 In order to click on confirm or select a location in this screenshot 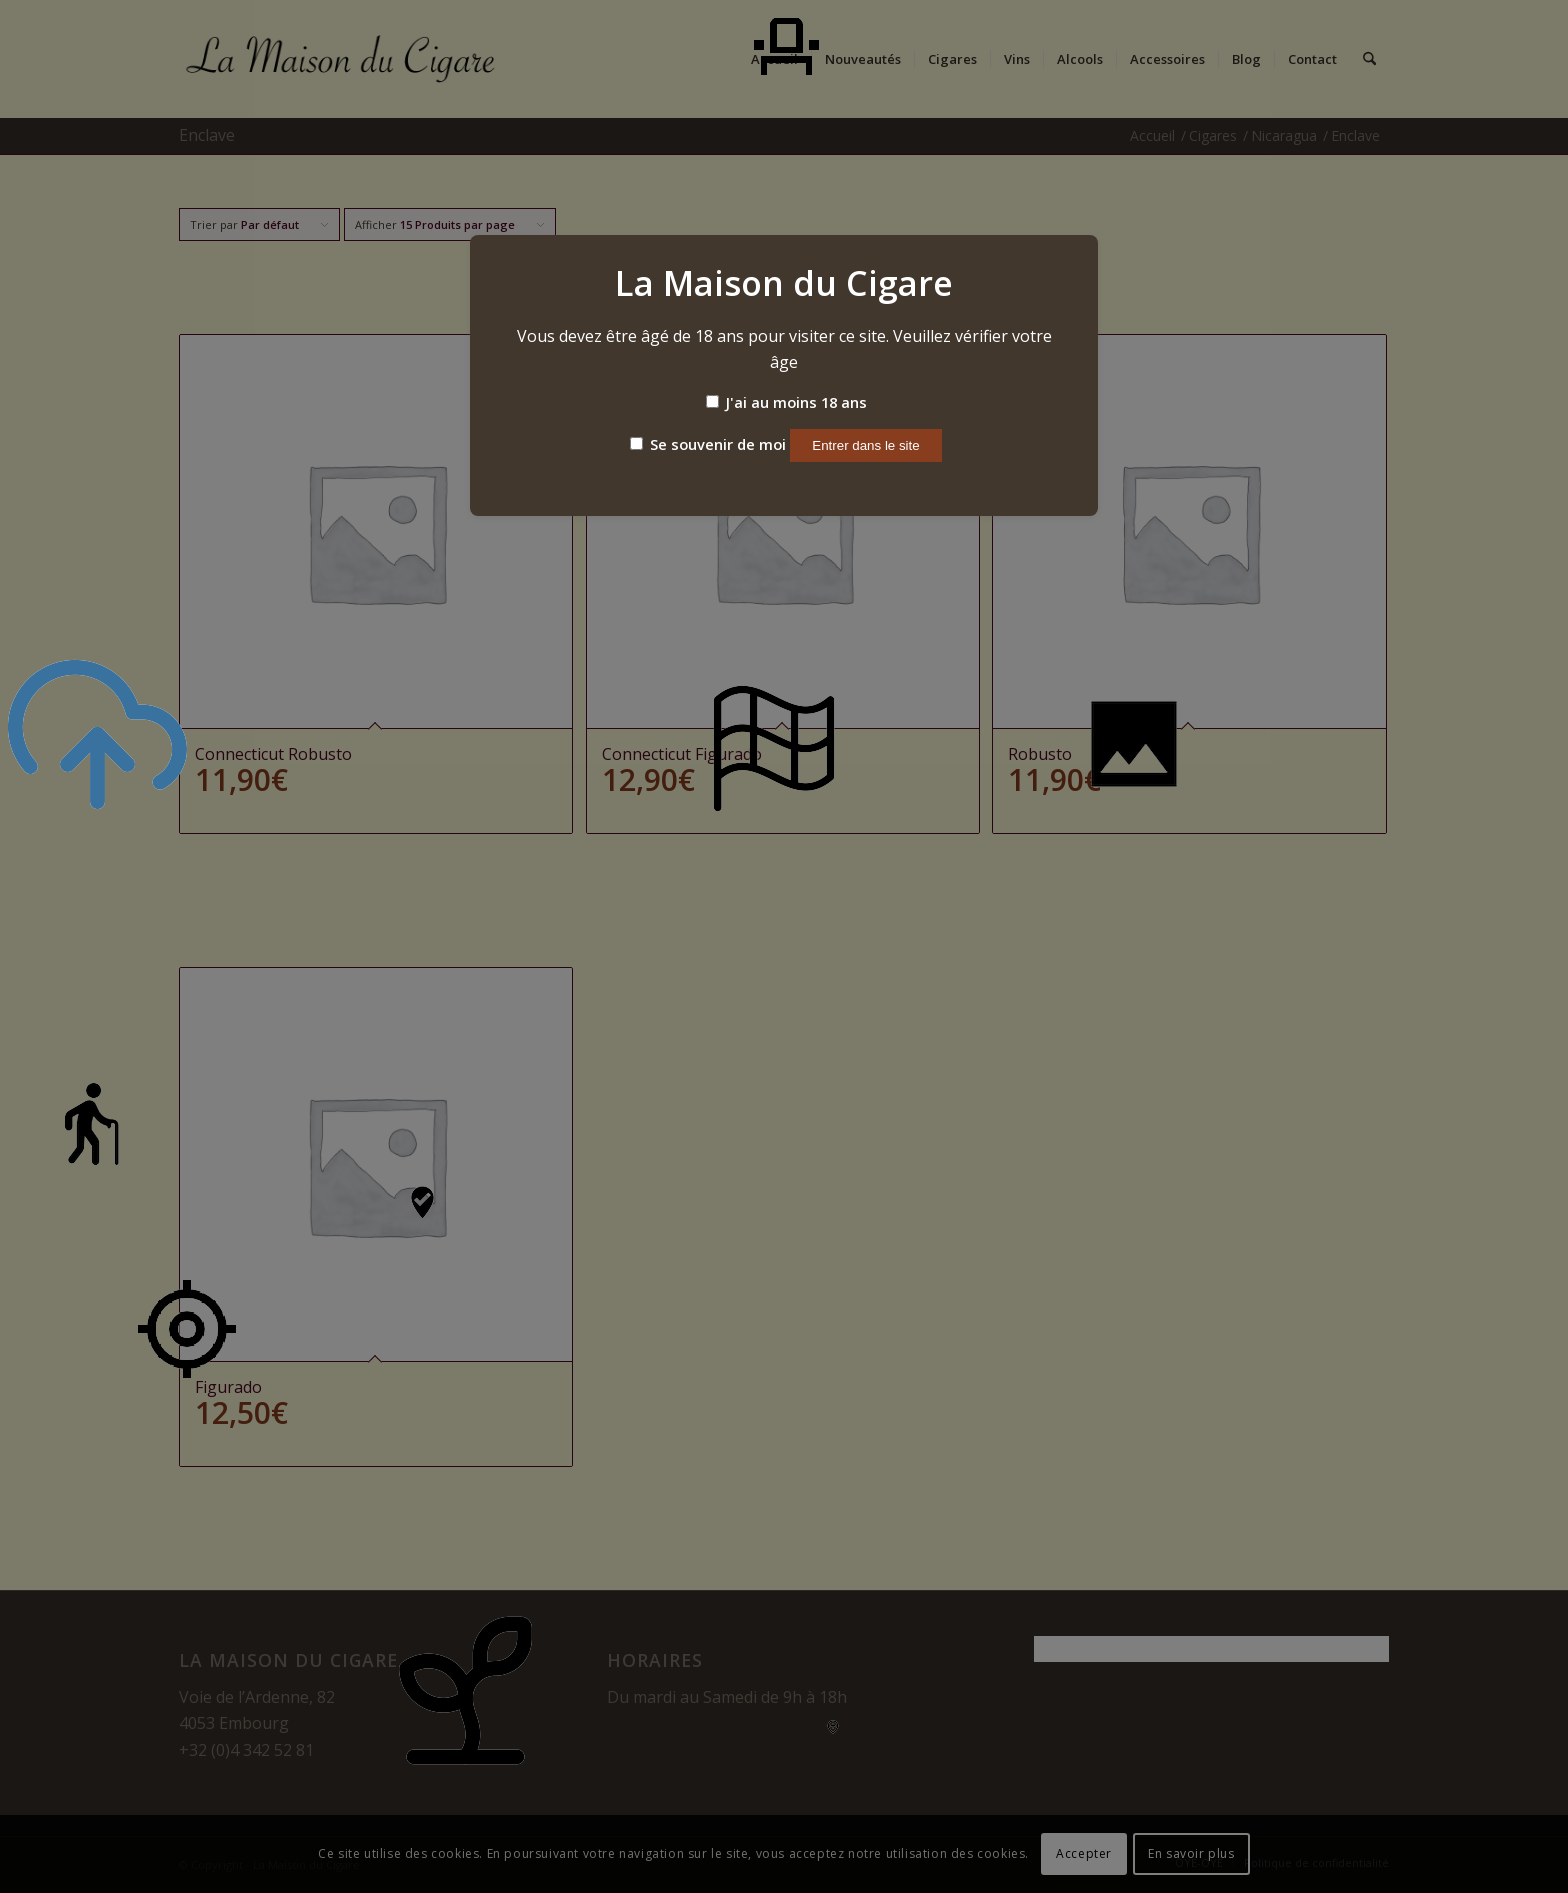, I will do `click(422, 1202)`.